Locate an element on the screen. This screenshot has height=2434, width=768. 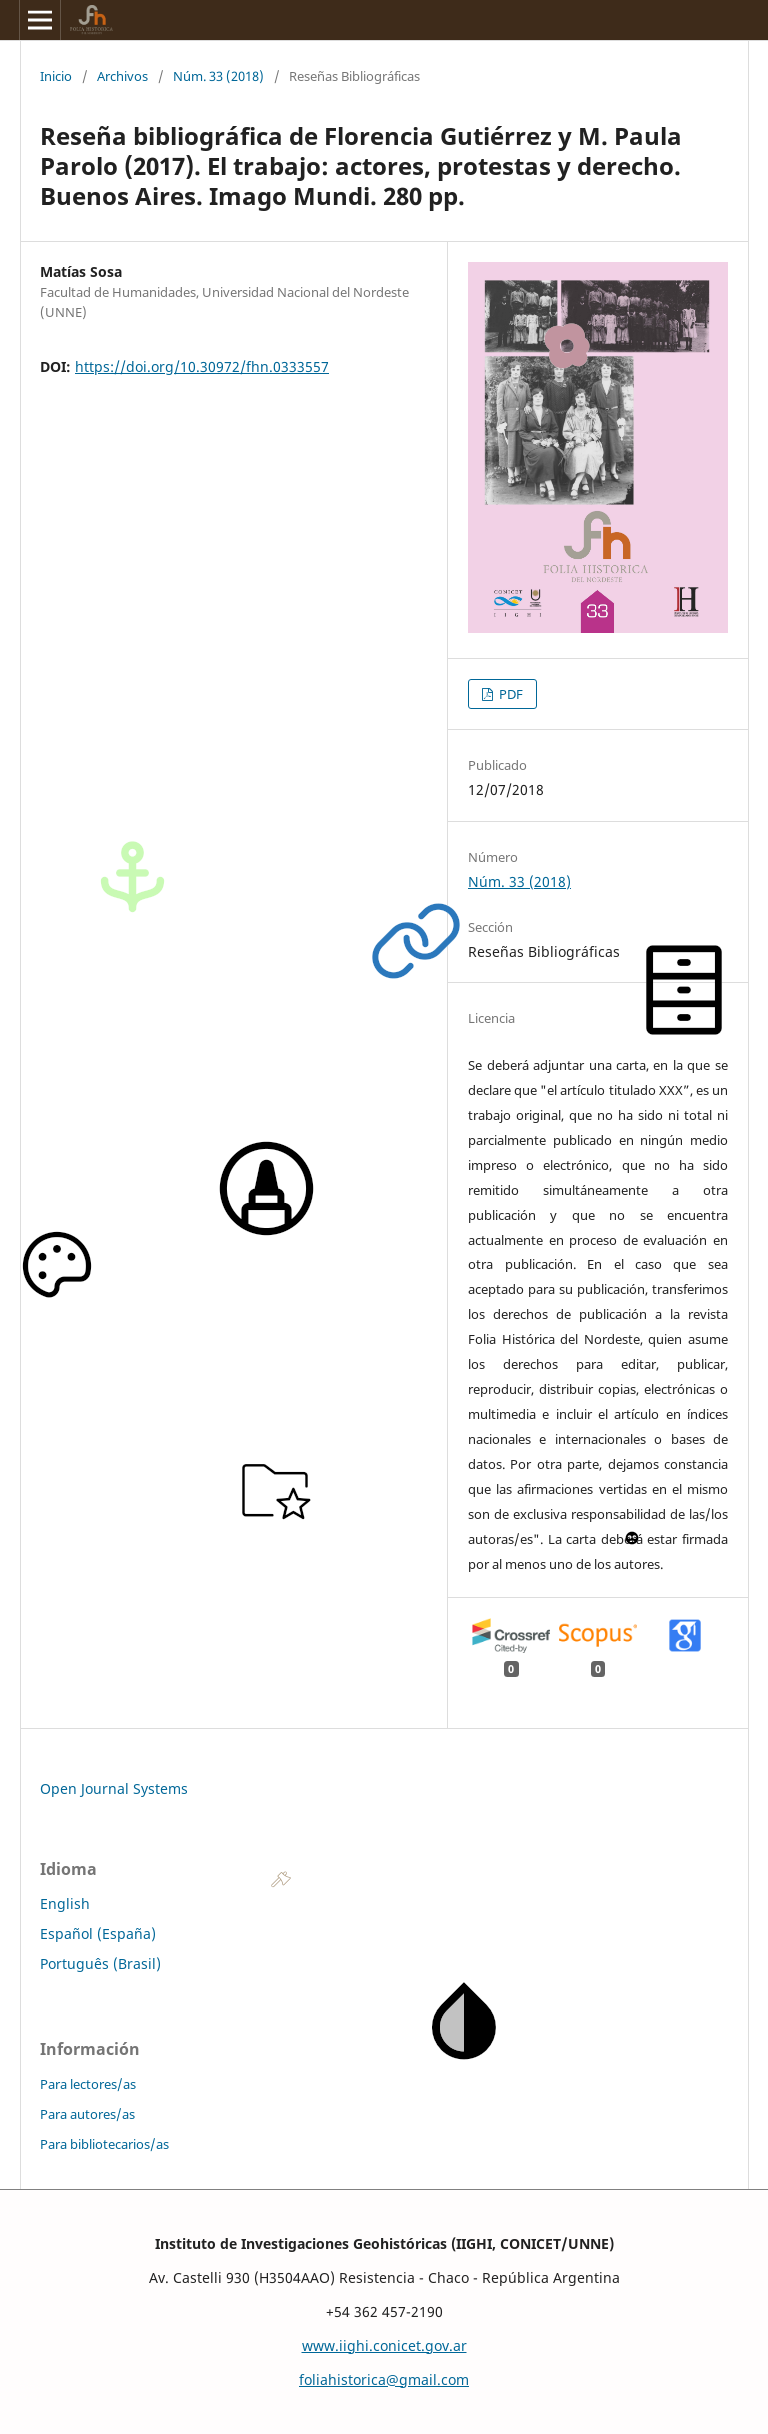
access your starred or favorite folders is located at coordinates (275, 1489).